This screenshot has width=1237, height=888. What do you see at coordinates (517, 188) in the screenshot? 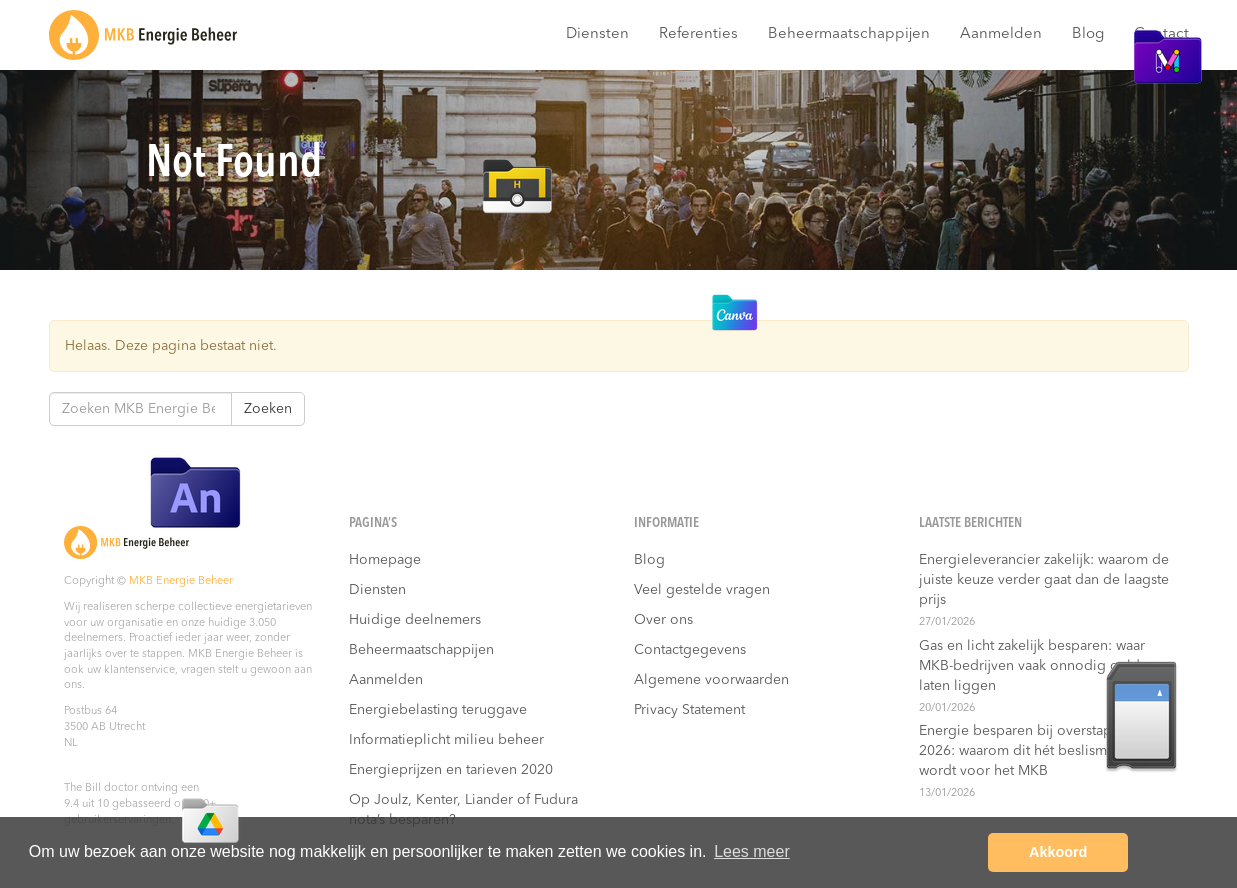
I see `folder for pokémon ultra ball collection or related game files` at bounding box center [517, 188].